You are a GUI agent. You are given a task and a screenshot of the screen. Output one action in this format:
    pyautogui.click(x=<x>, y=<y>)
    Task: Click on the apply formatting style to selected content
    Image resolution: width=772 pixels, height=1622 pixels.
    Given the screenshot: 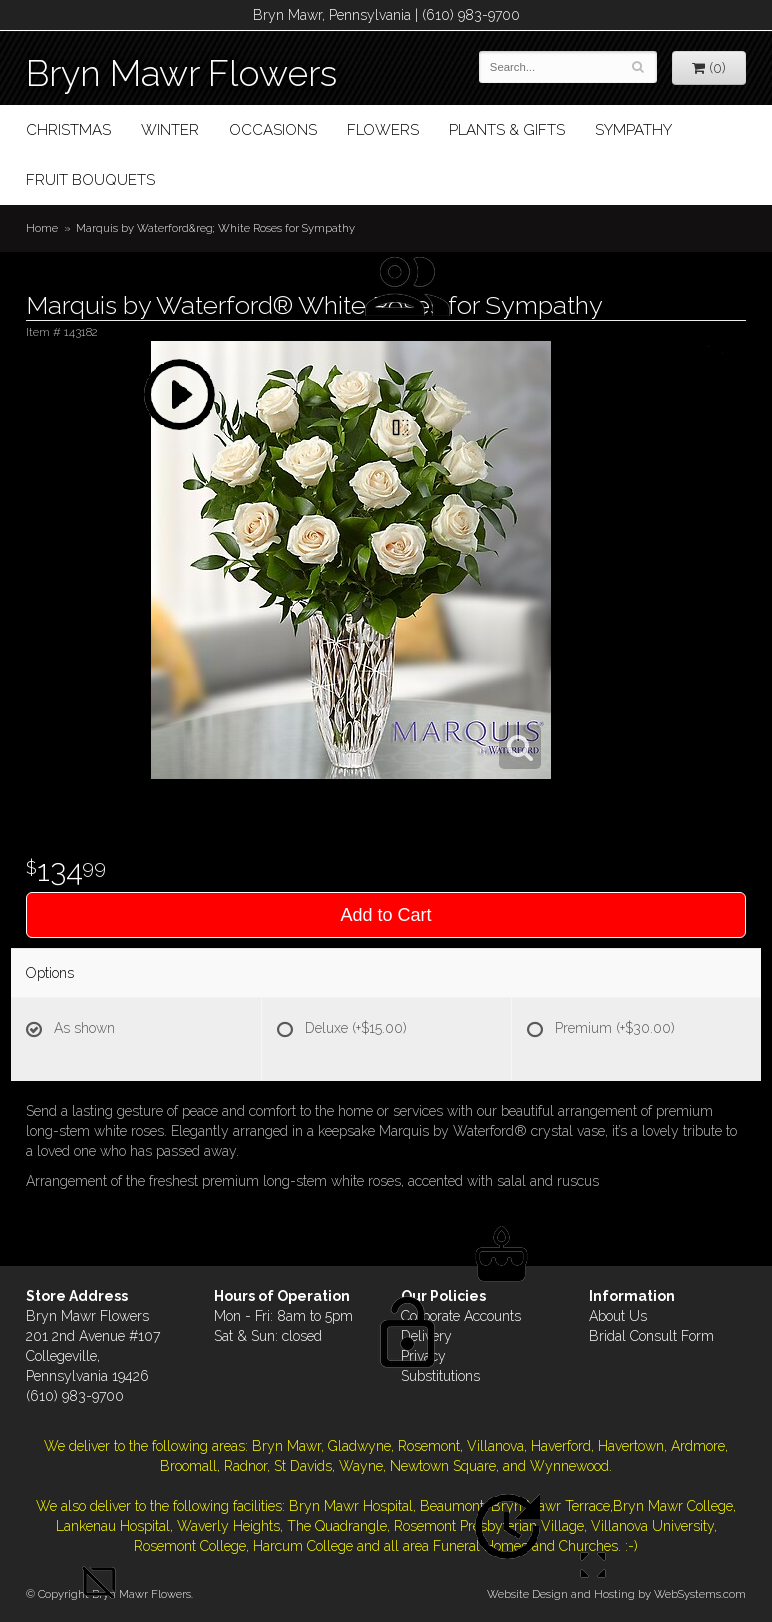 What is the action you would take?
    pyautogui.click(x=717, y=357)
    